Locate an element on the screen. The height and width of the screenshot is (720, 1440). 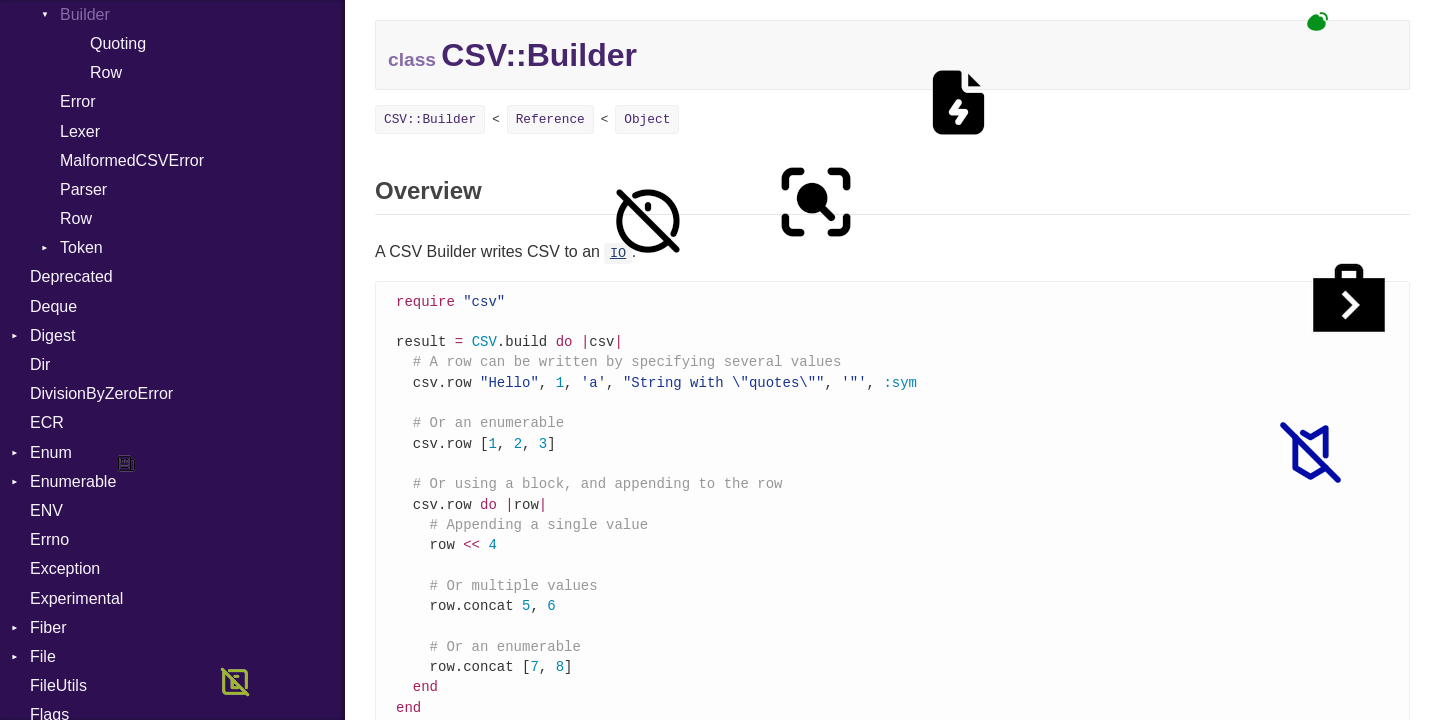
view news or articles is located at coordinates (126, 463).